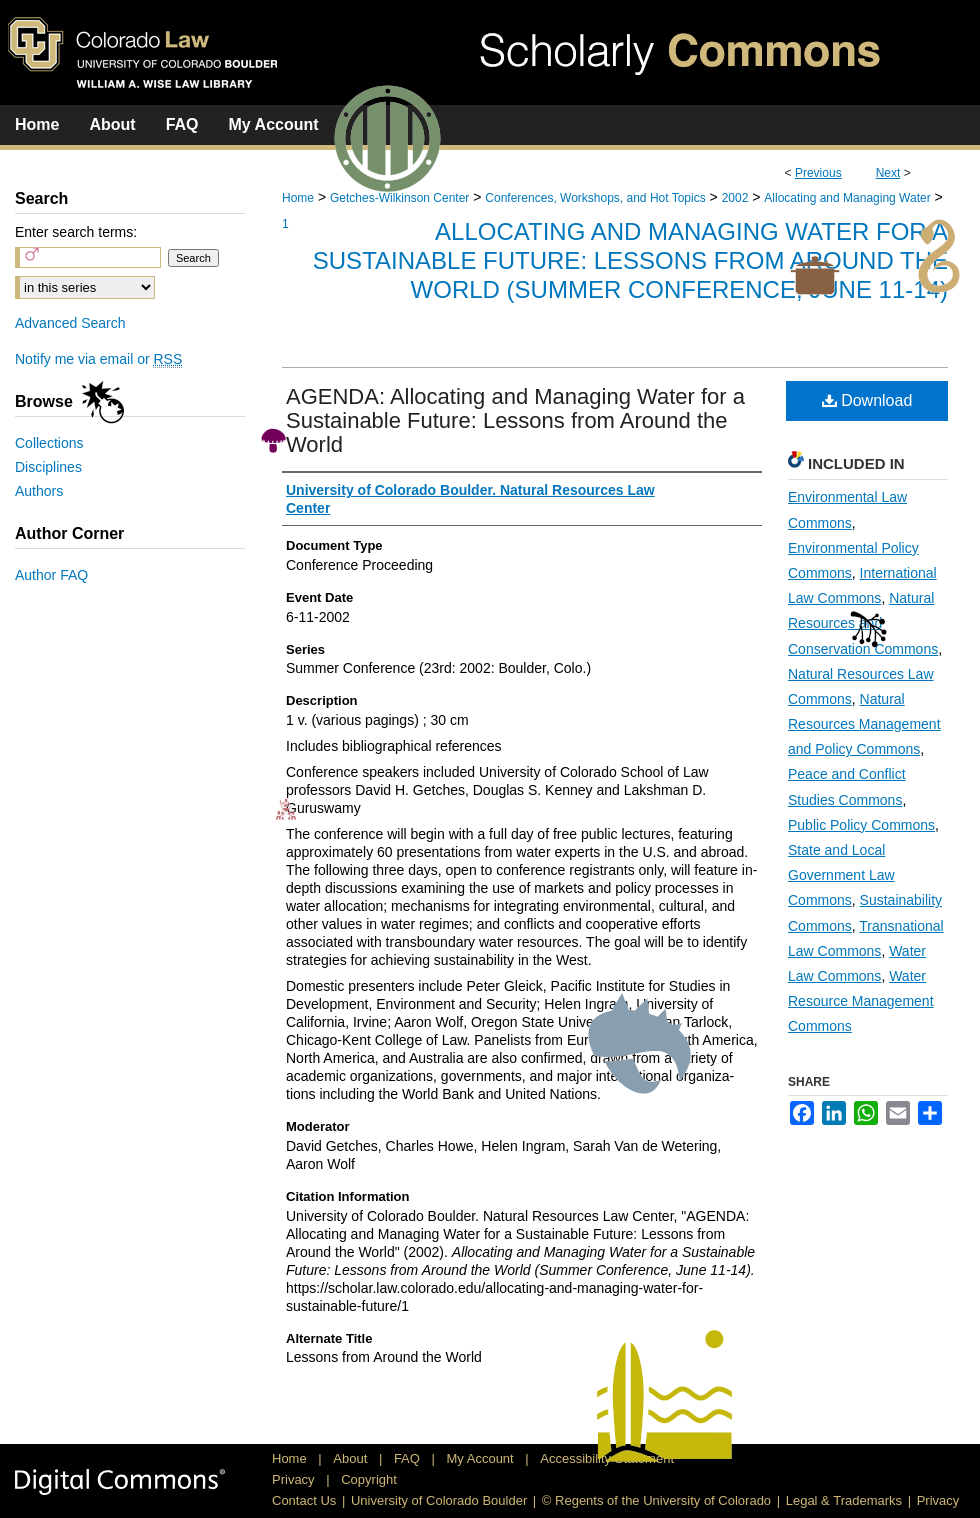 The width and height of the screenshot is (980, 1518). What do you see at coordinates (103, 402) in the screenshot?
I see `detonate or trigger an explosion effect` at bounding box center [103, 402].